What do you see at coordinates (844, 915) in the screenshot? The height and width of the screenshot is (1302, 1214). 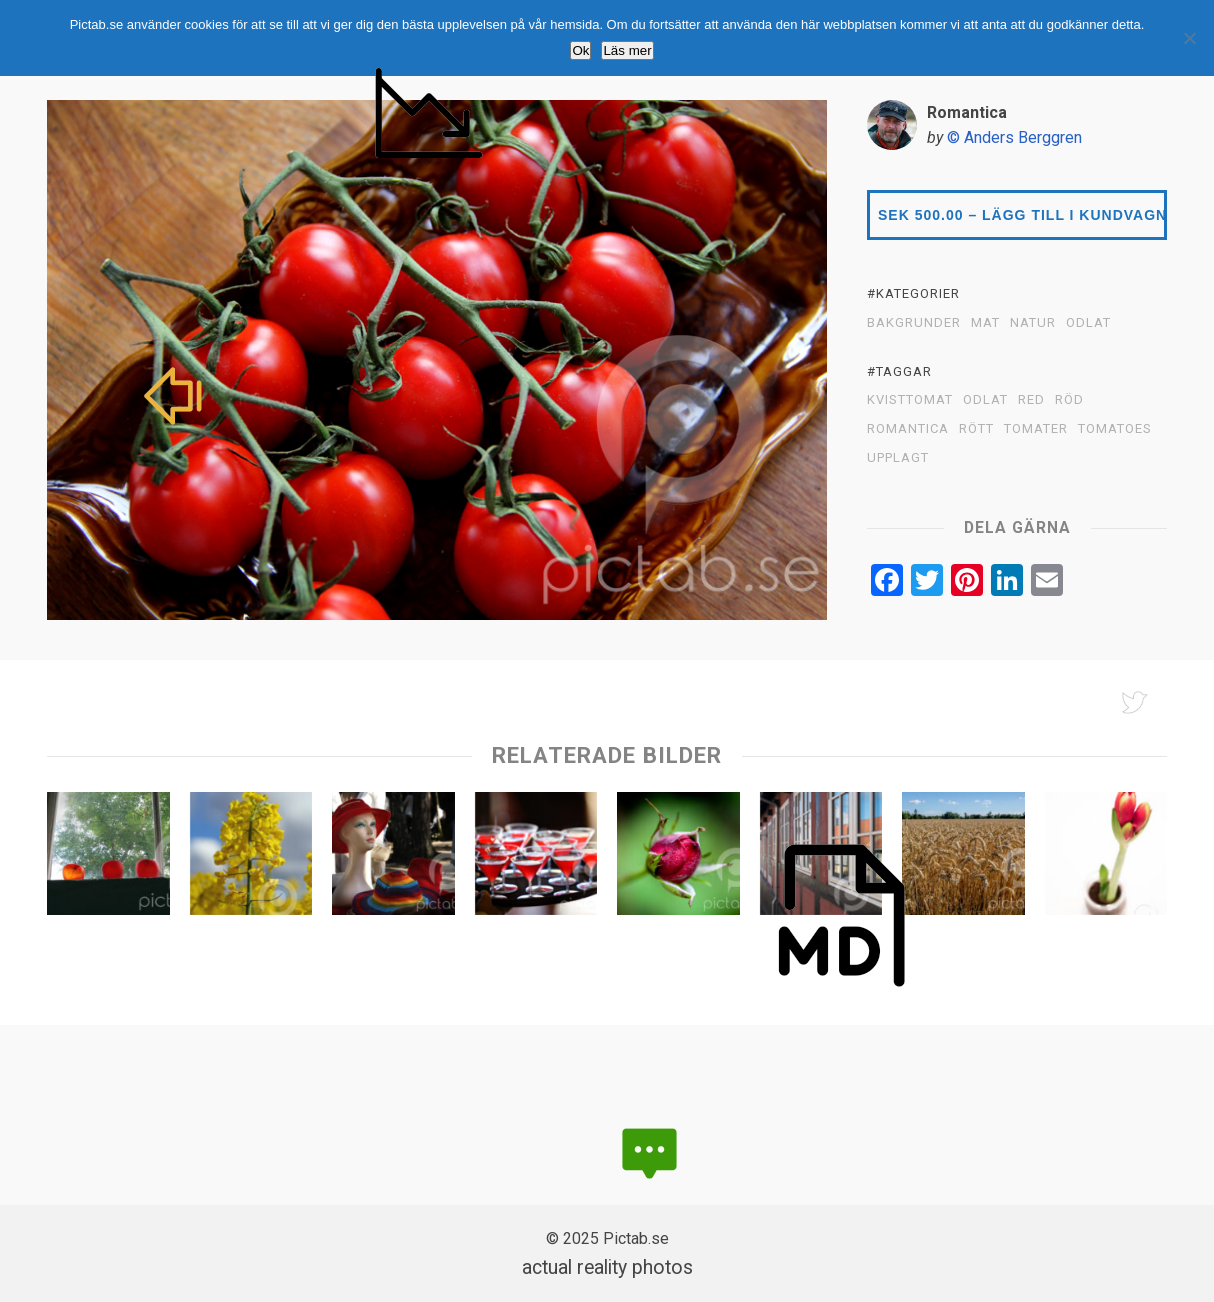 I see `markdown file type indicator` at bounding box center [844, 915].